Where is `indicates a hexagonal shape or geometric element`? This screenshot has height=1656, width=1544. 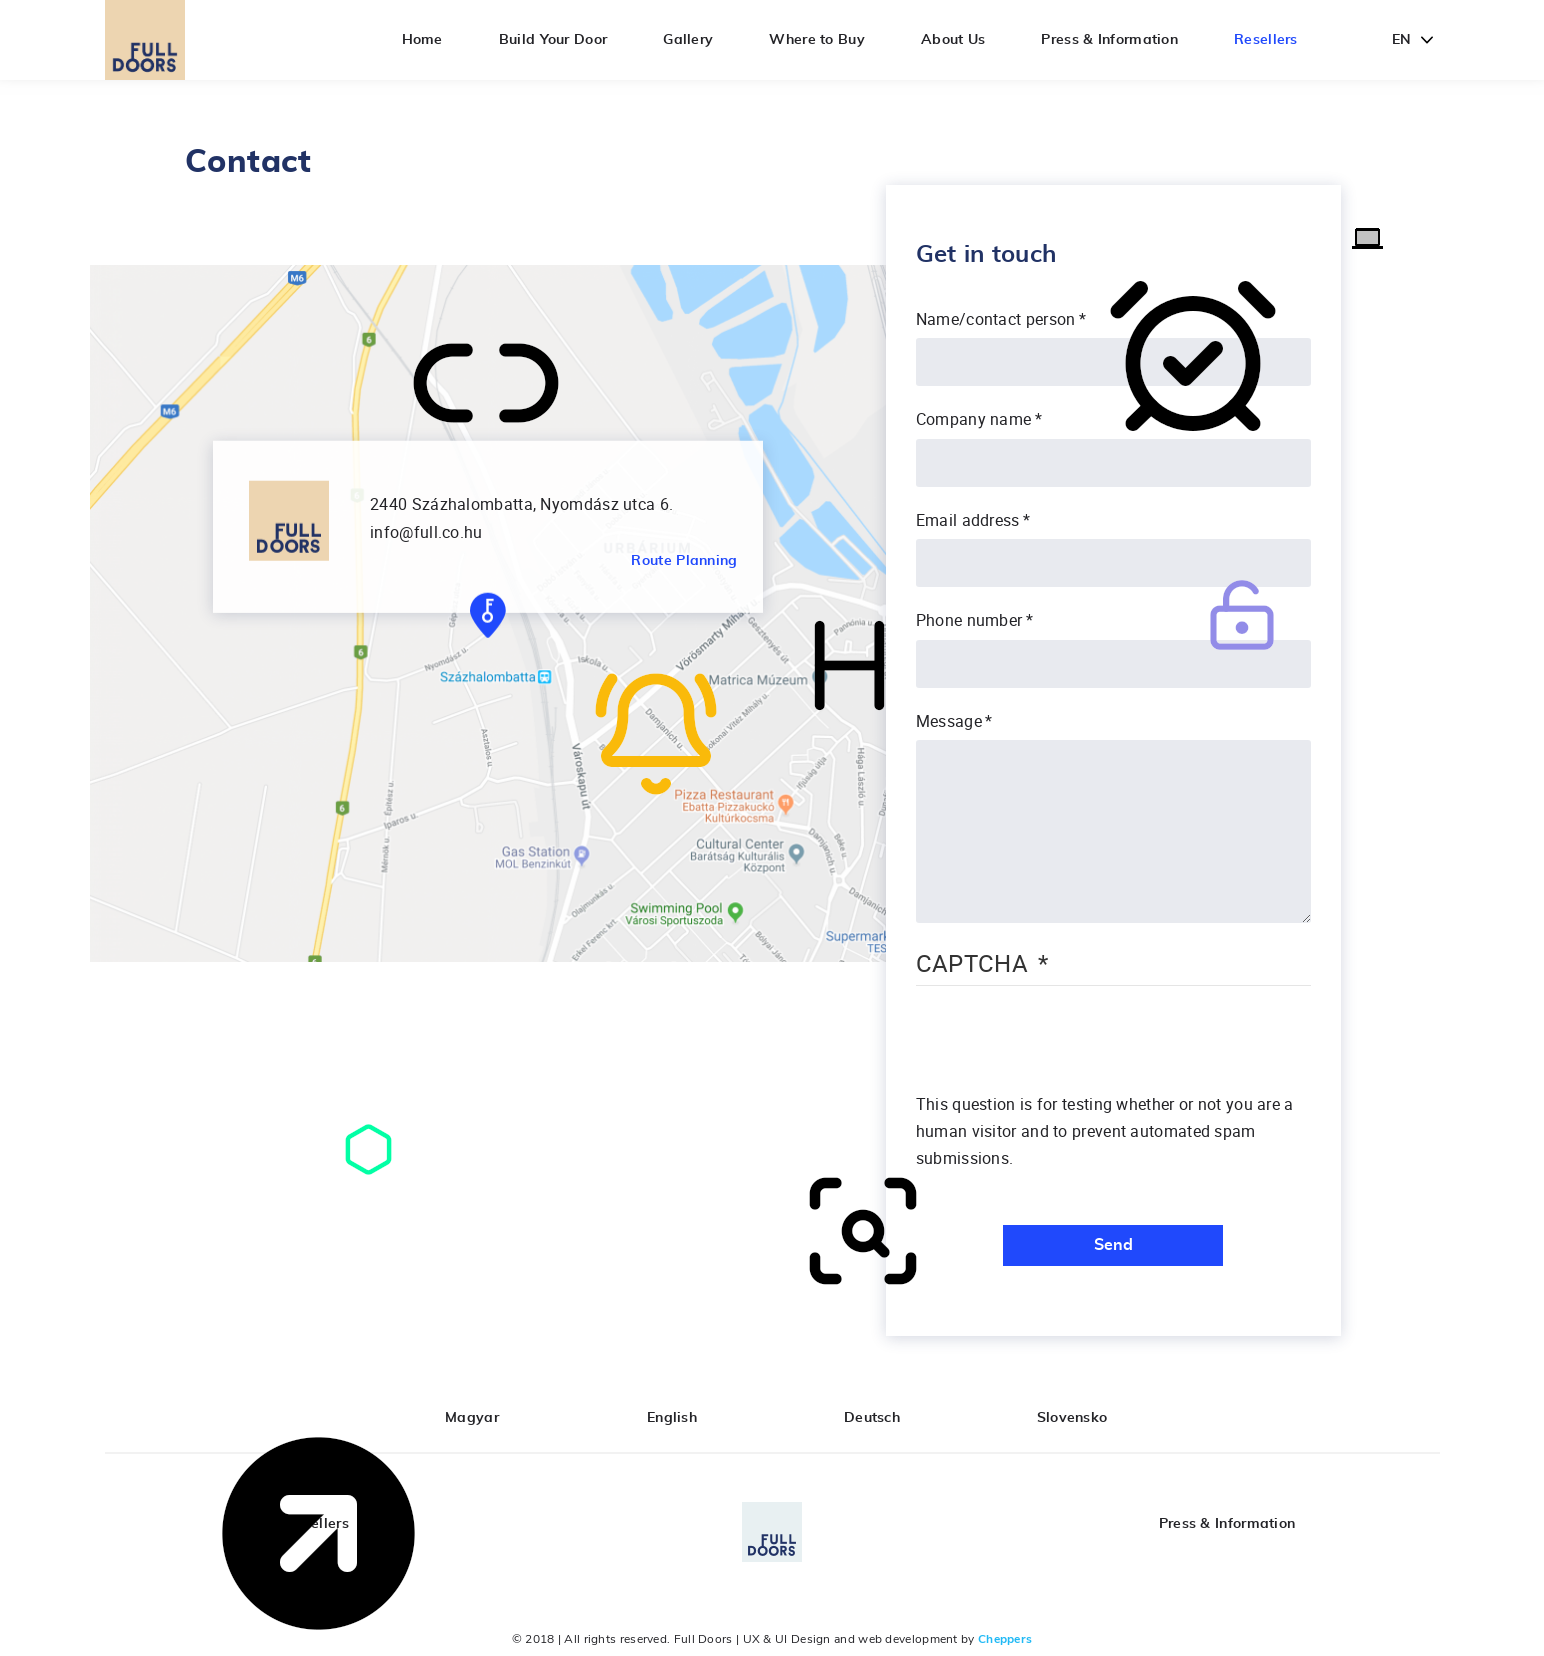 indicates a hexagonal shape or geometric element is located at coordinates (368, 1149).